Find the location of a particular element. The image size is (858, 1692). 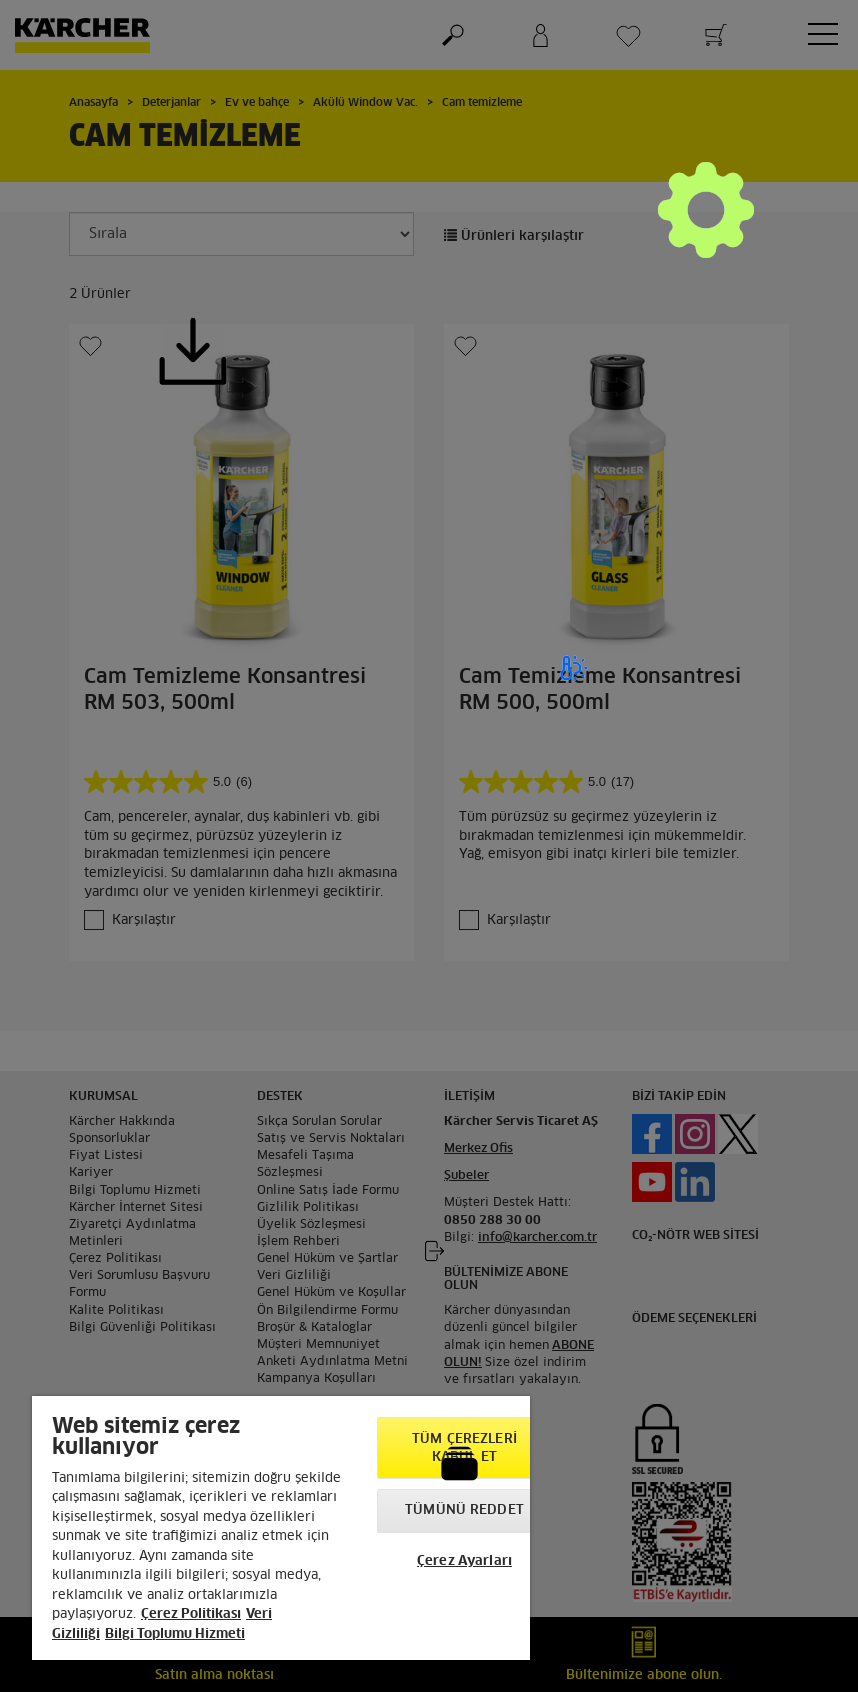

log out of your account is located at coordinates (433, 1251).